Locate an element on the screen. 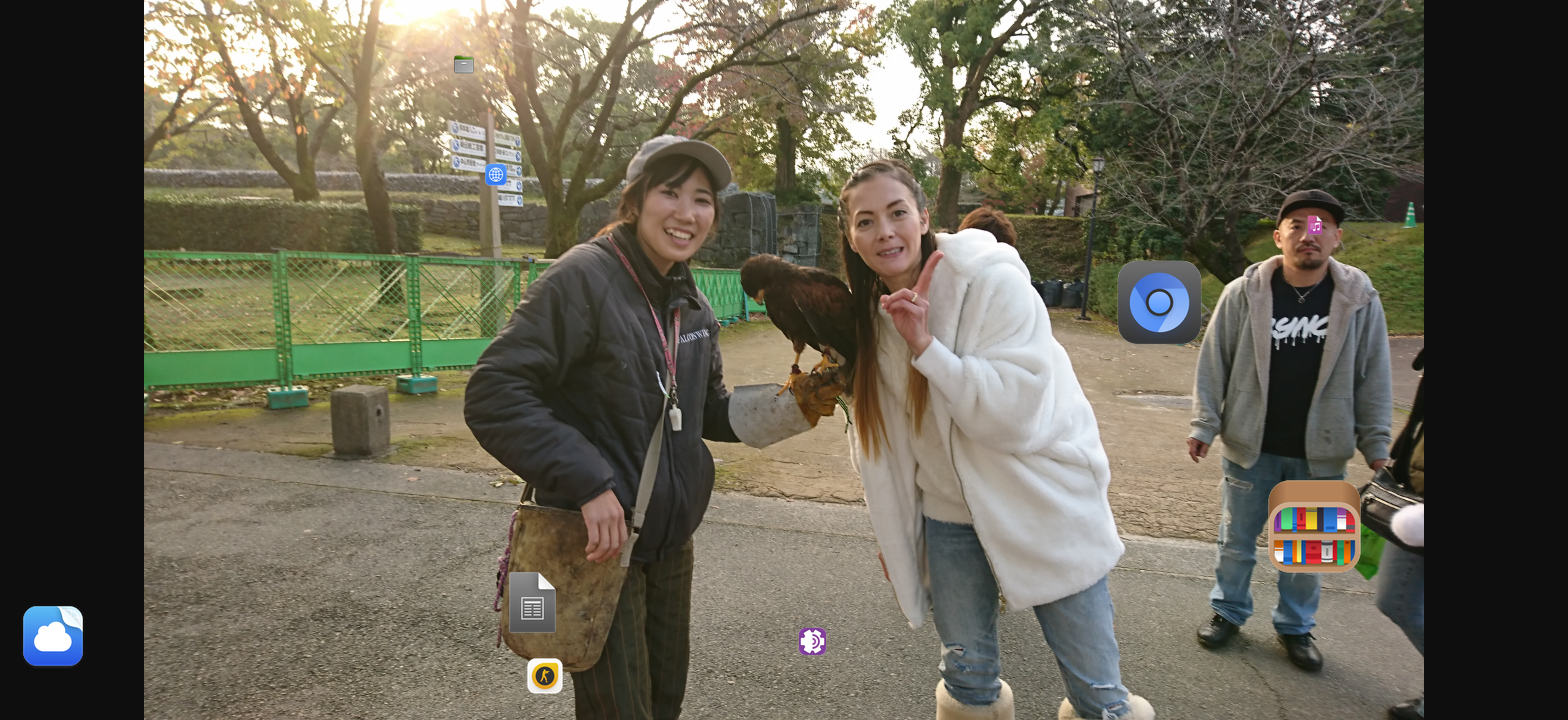  manage web apps and progressive web applications is located at coordinates (53, 636).